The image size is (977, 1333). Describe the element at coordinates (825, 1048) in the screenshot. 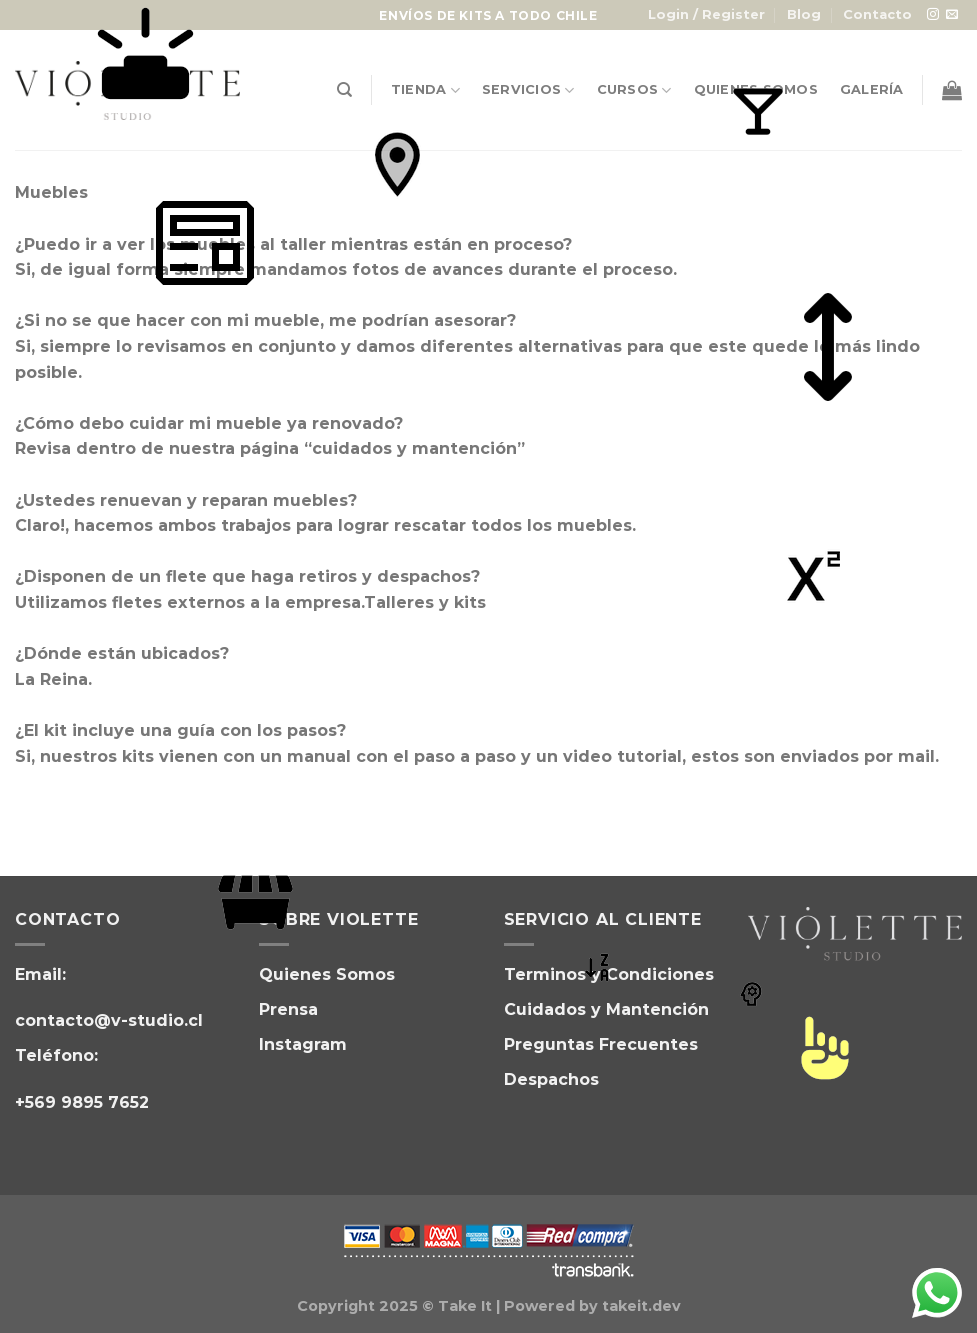

I see `tap to select or indicate a point of interest` at that location.